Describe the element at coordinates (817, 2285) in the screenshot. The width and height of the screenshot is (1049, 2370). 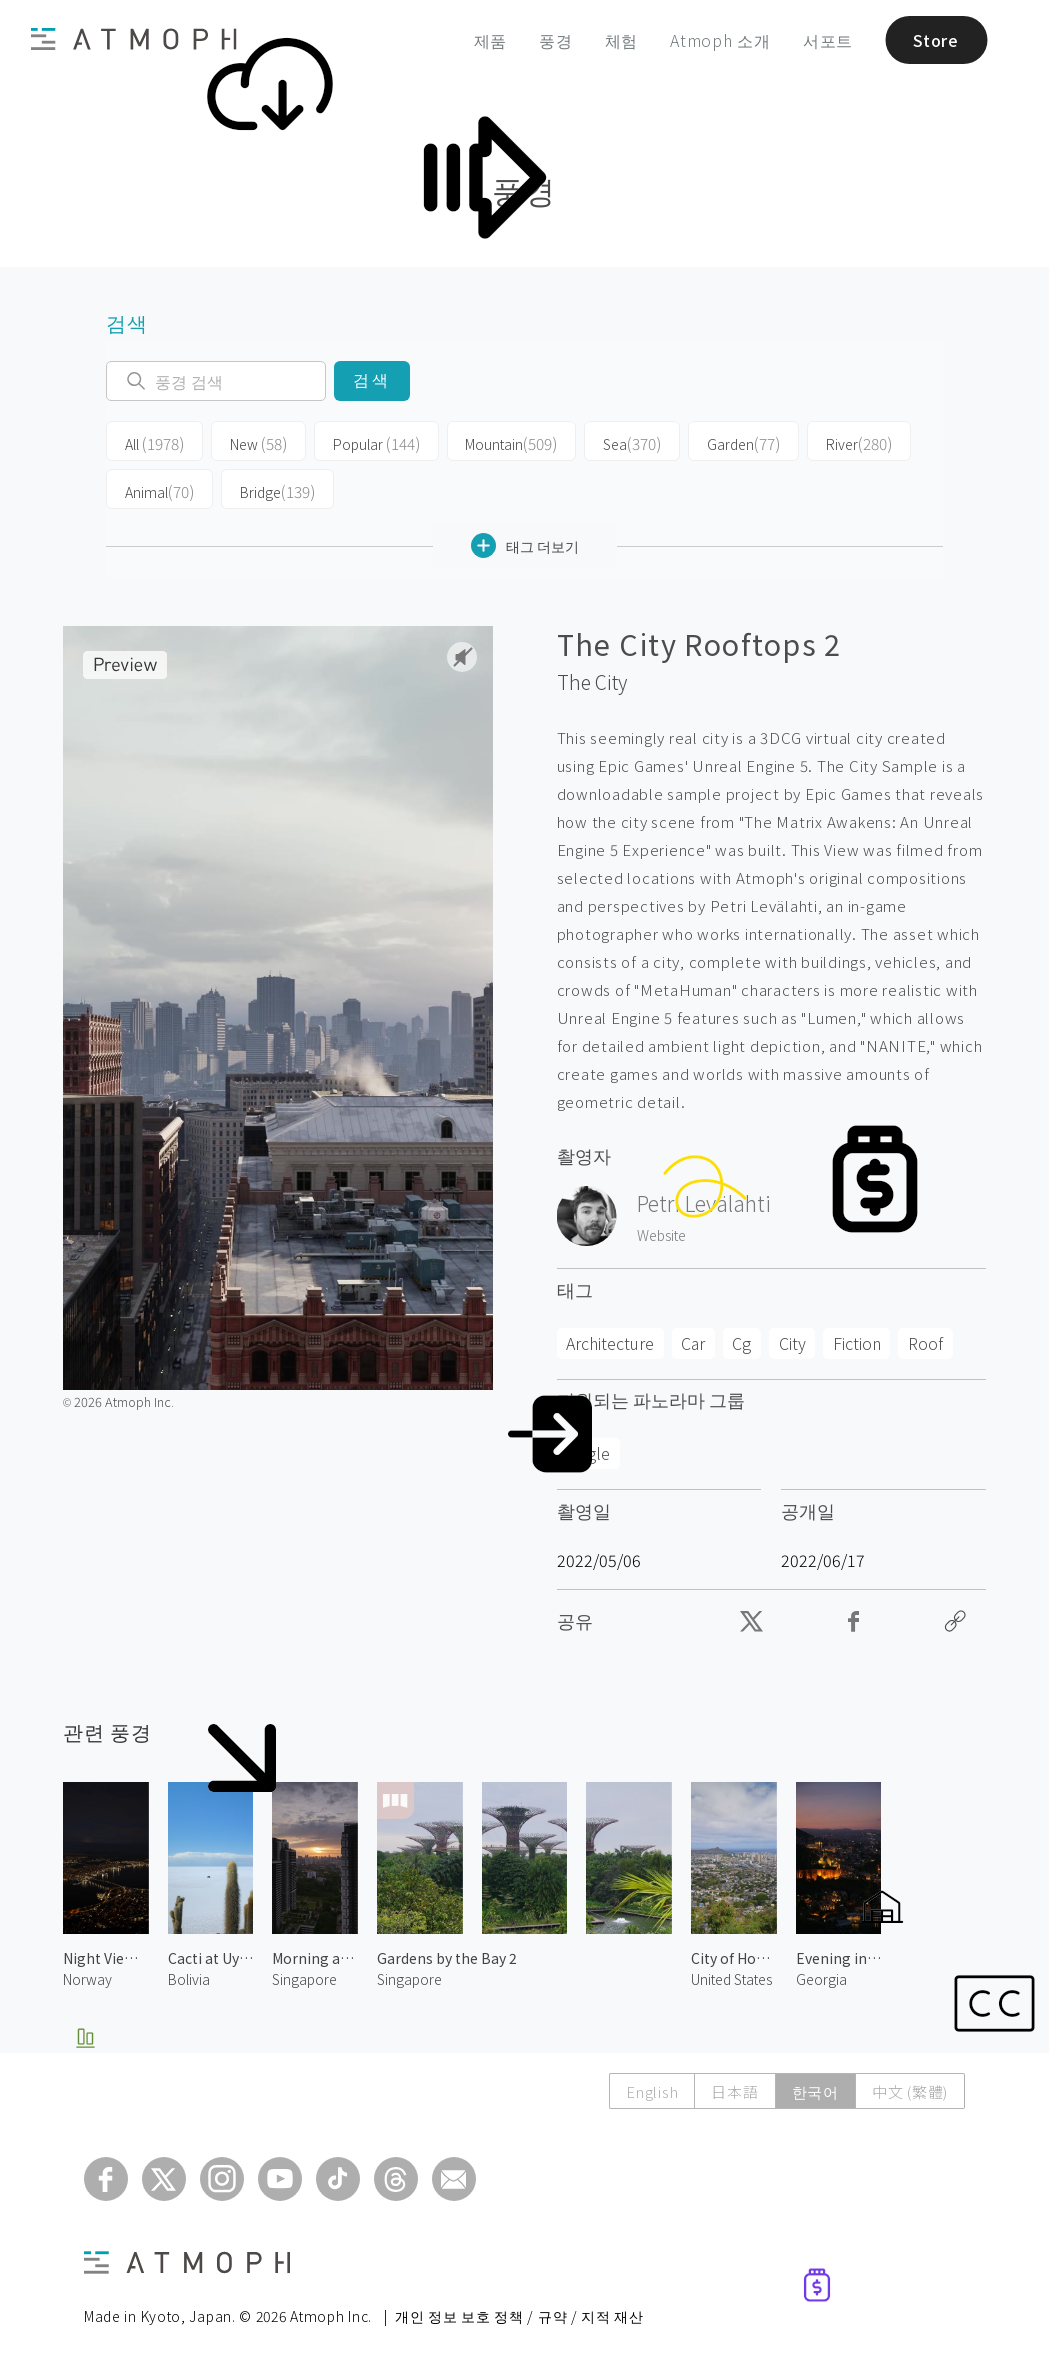
I see `leave a tip or donation` at that location.